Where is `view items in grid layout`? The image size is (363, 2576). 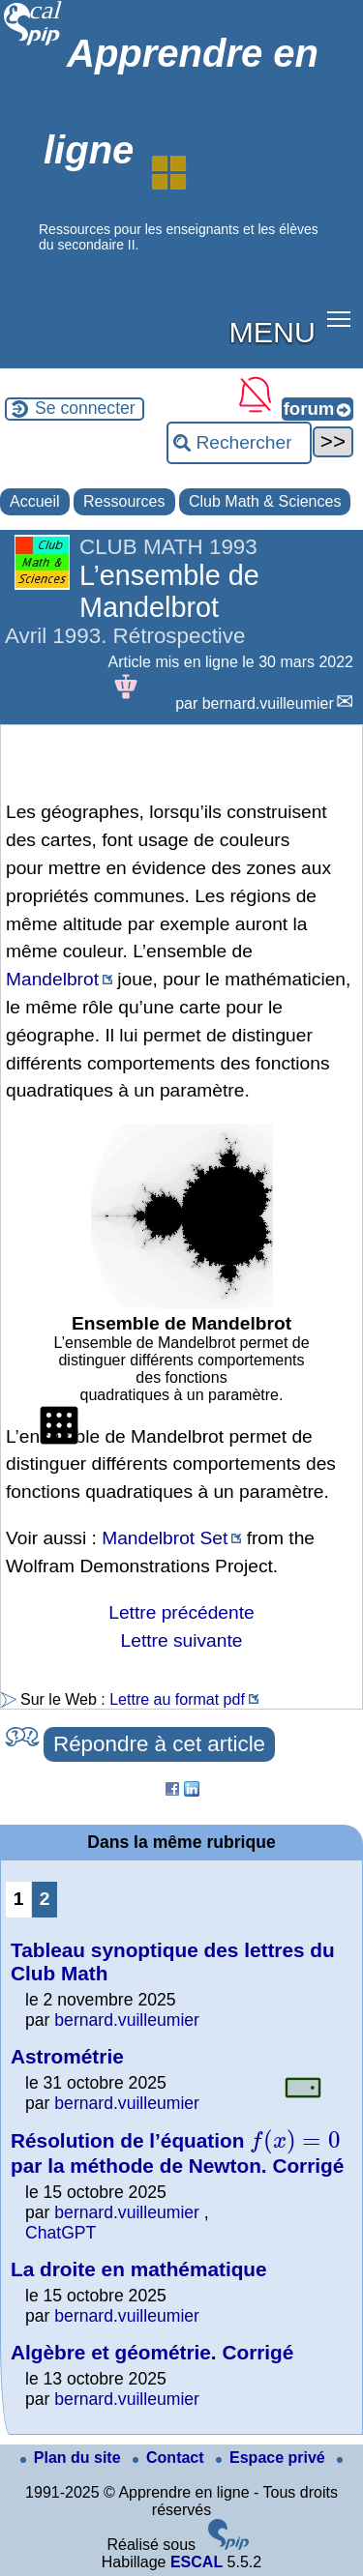 view items in grid layout is located at coordinates (168, 172).